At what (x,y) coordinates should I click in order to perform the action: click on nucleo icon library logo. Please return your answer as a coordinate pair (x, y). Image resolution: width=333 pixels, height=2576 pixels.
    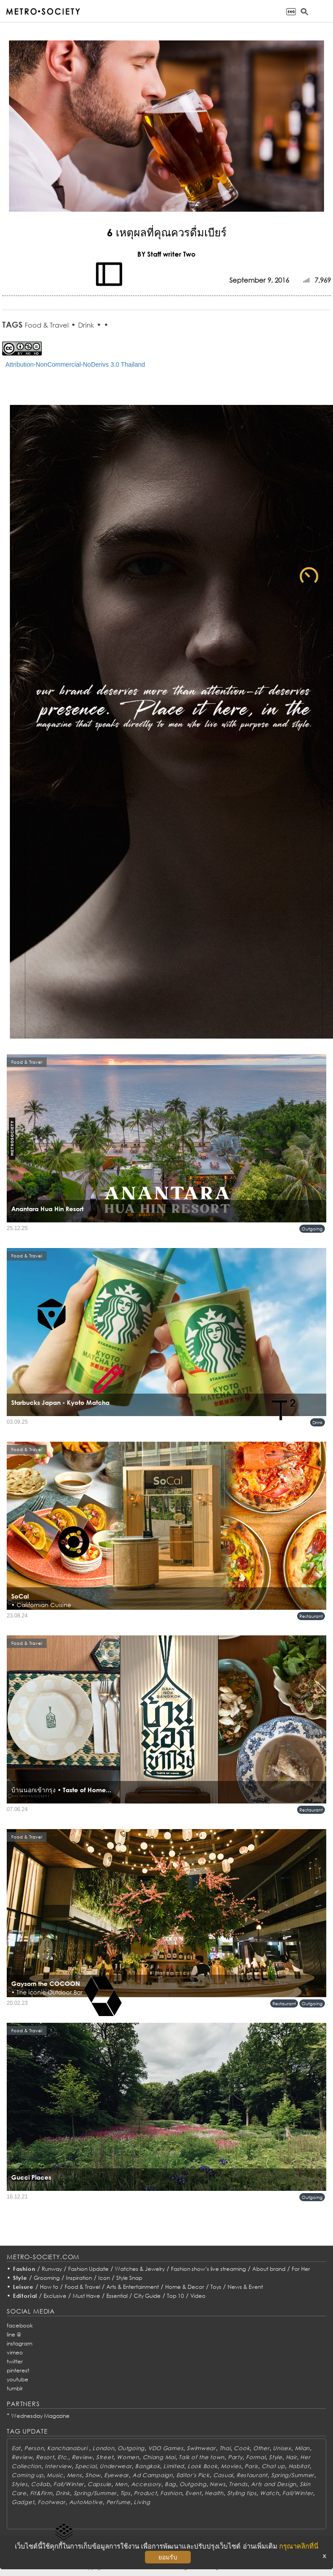
    Looking at the image, I should click on (52, 1315).